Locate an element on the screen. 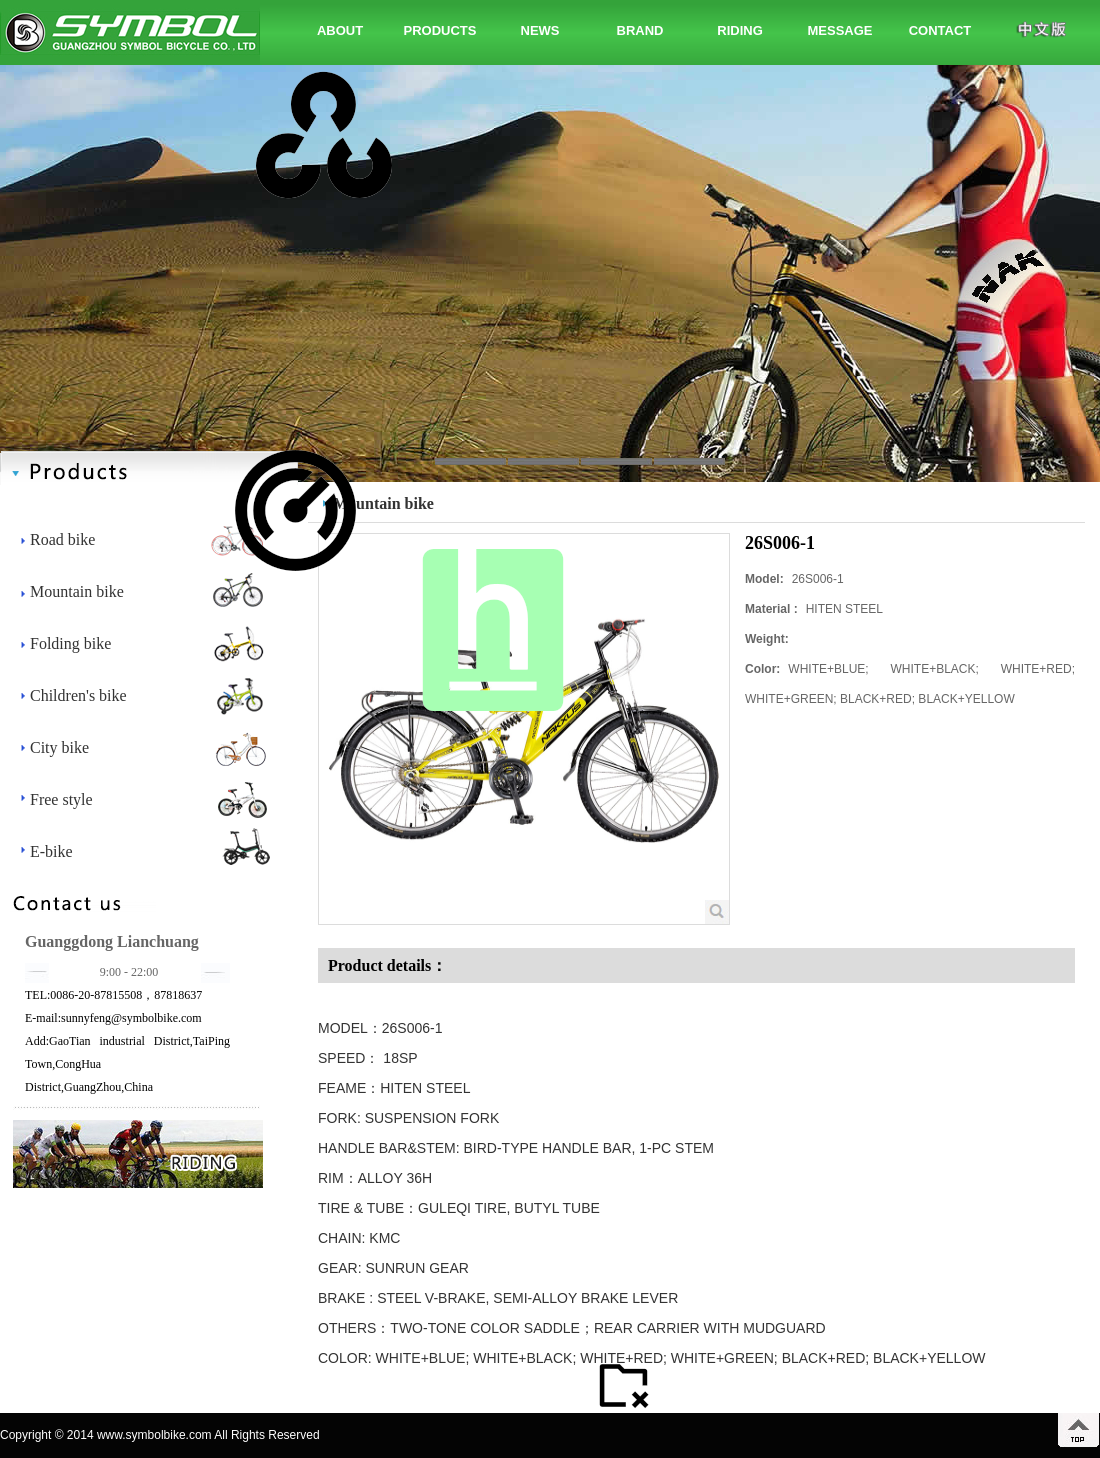  close or collapse a folder is located at coordinates (623, 1385).